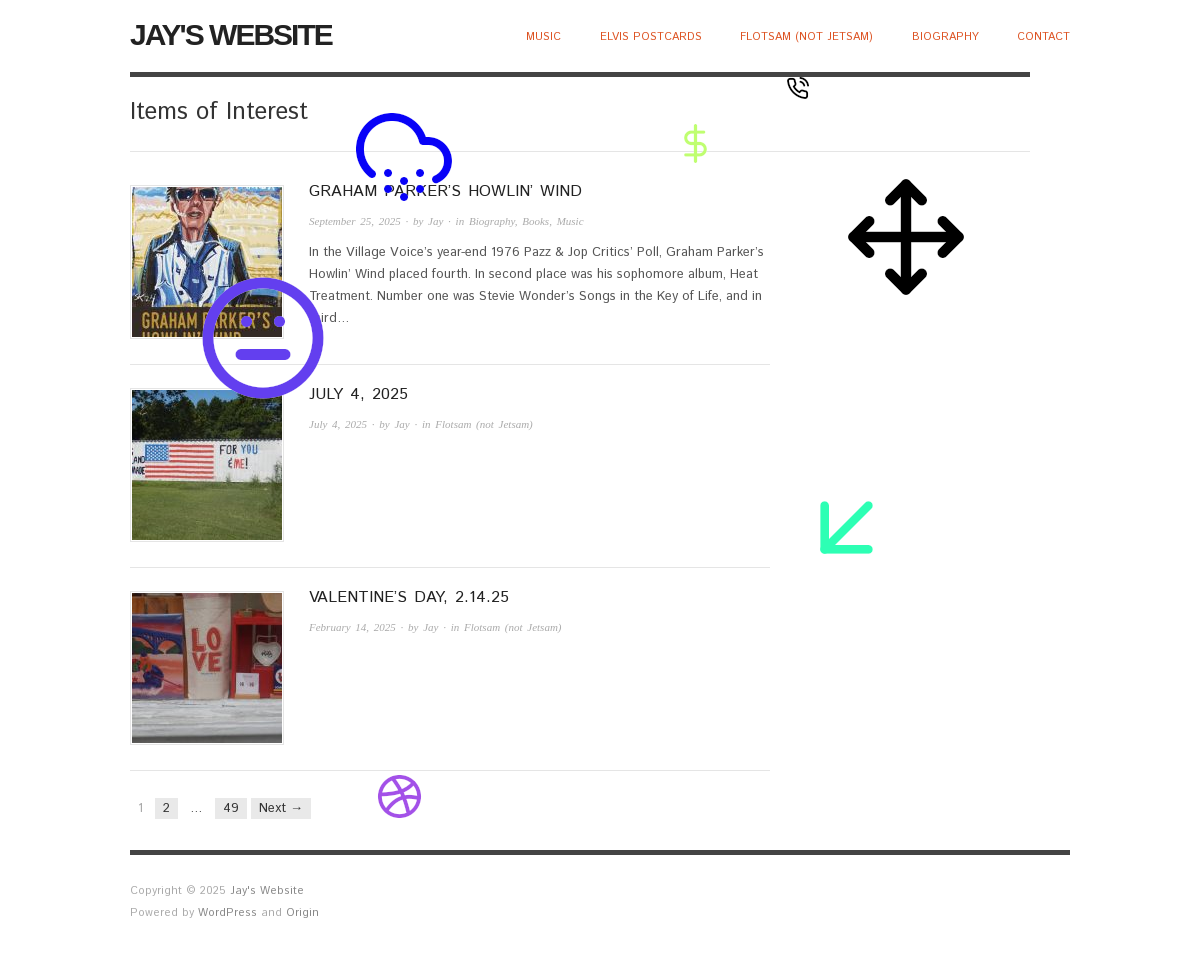 The height and width of the screenshot is (955, 1200). I want to click on indicates snowy weather conditions, so click(404, 157).